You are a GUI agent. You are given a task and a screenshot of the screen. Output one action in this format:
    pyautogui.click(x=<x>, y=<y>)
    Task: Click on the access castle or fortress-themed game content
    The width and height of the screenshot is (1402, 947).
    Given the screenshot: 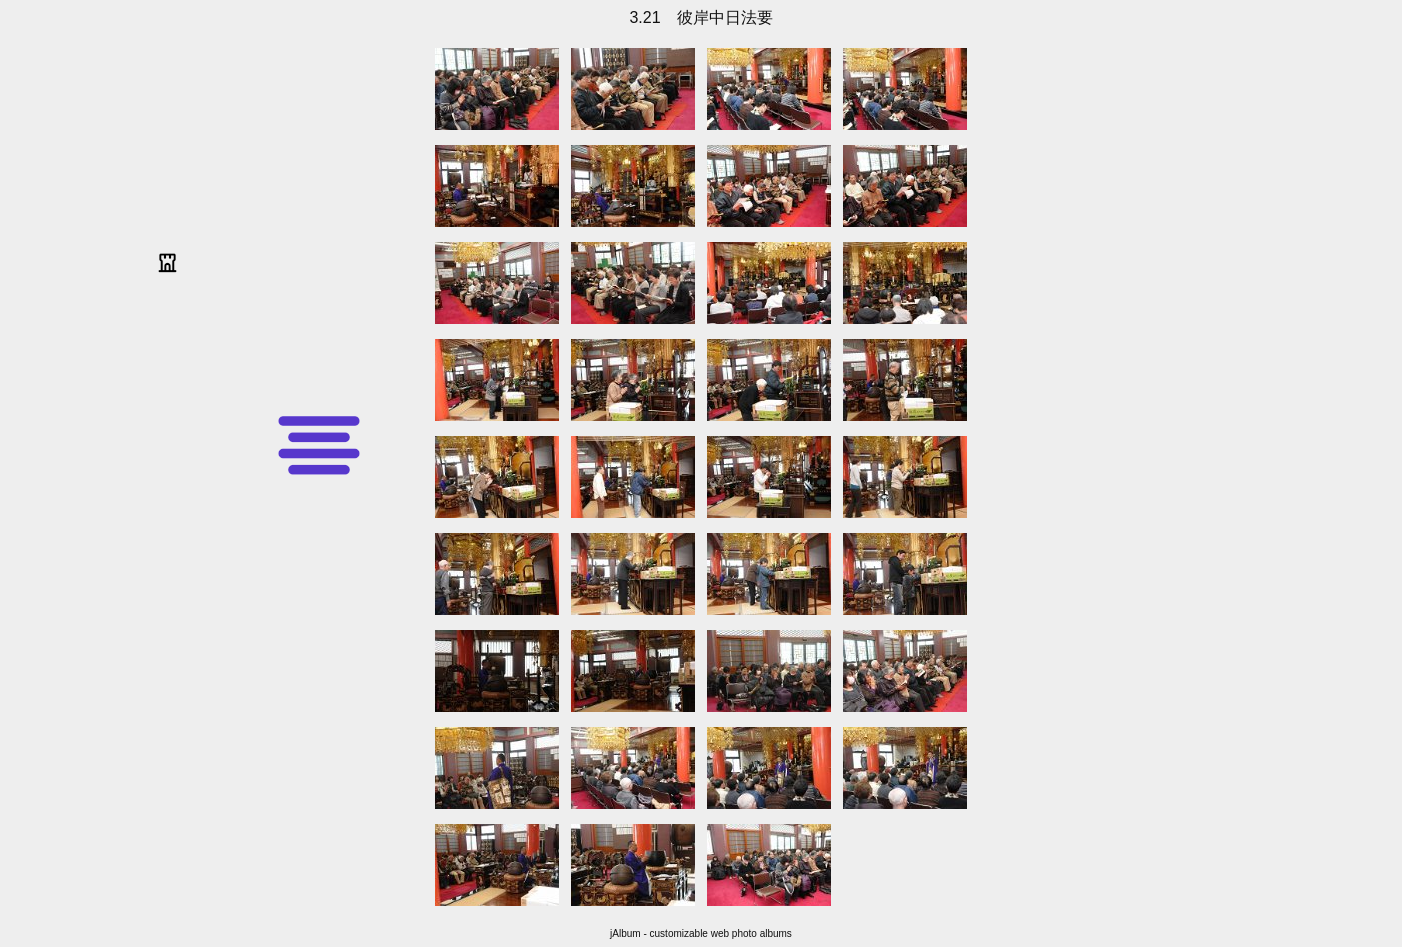 What is the action you would take?
    pyautogui.click(x=167, y=262)
    